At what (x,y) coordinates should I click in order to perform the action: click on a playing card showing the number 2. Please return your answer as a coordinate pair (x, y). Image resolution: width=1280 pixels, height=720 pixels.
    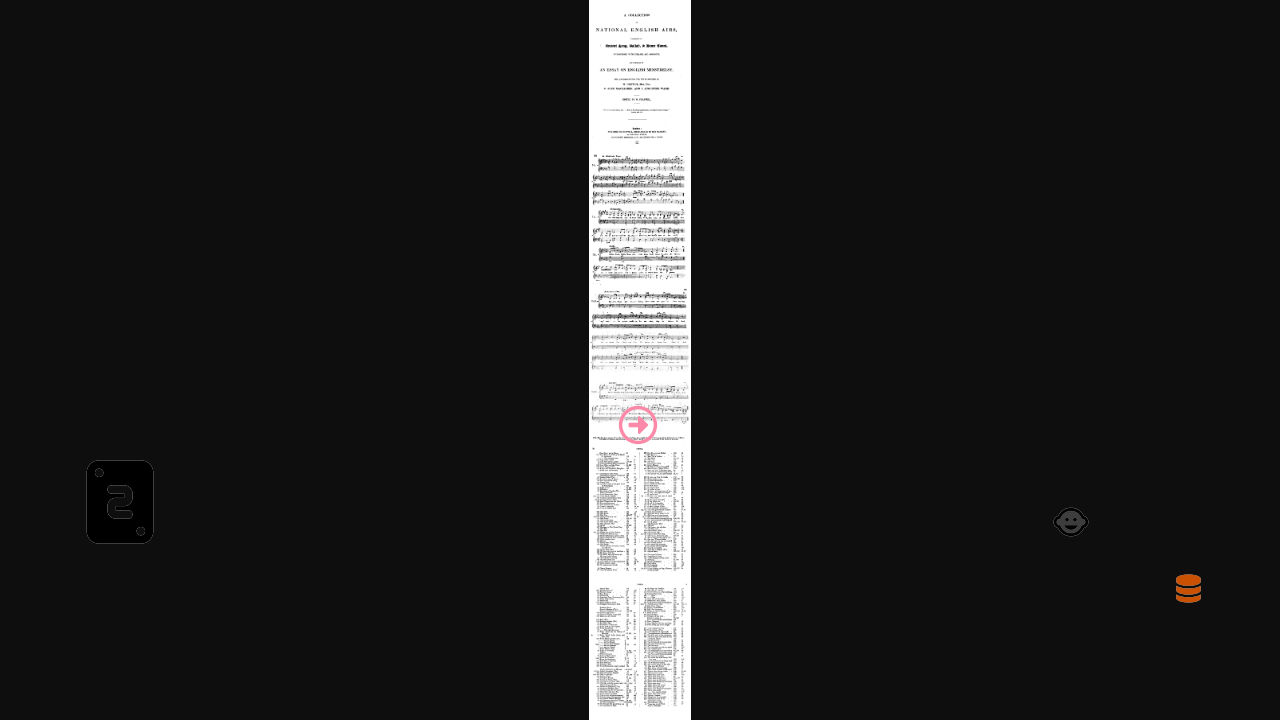
    Looking at the image, I should click on (120, 502).